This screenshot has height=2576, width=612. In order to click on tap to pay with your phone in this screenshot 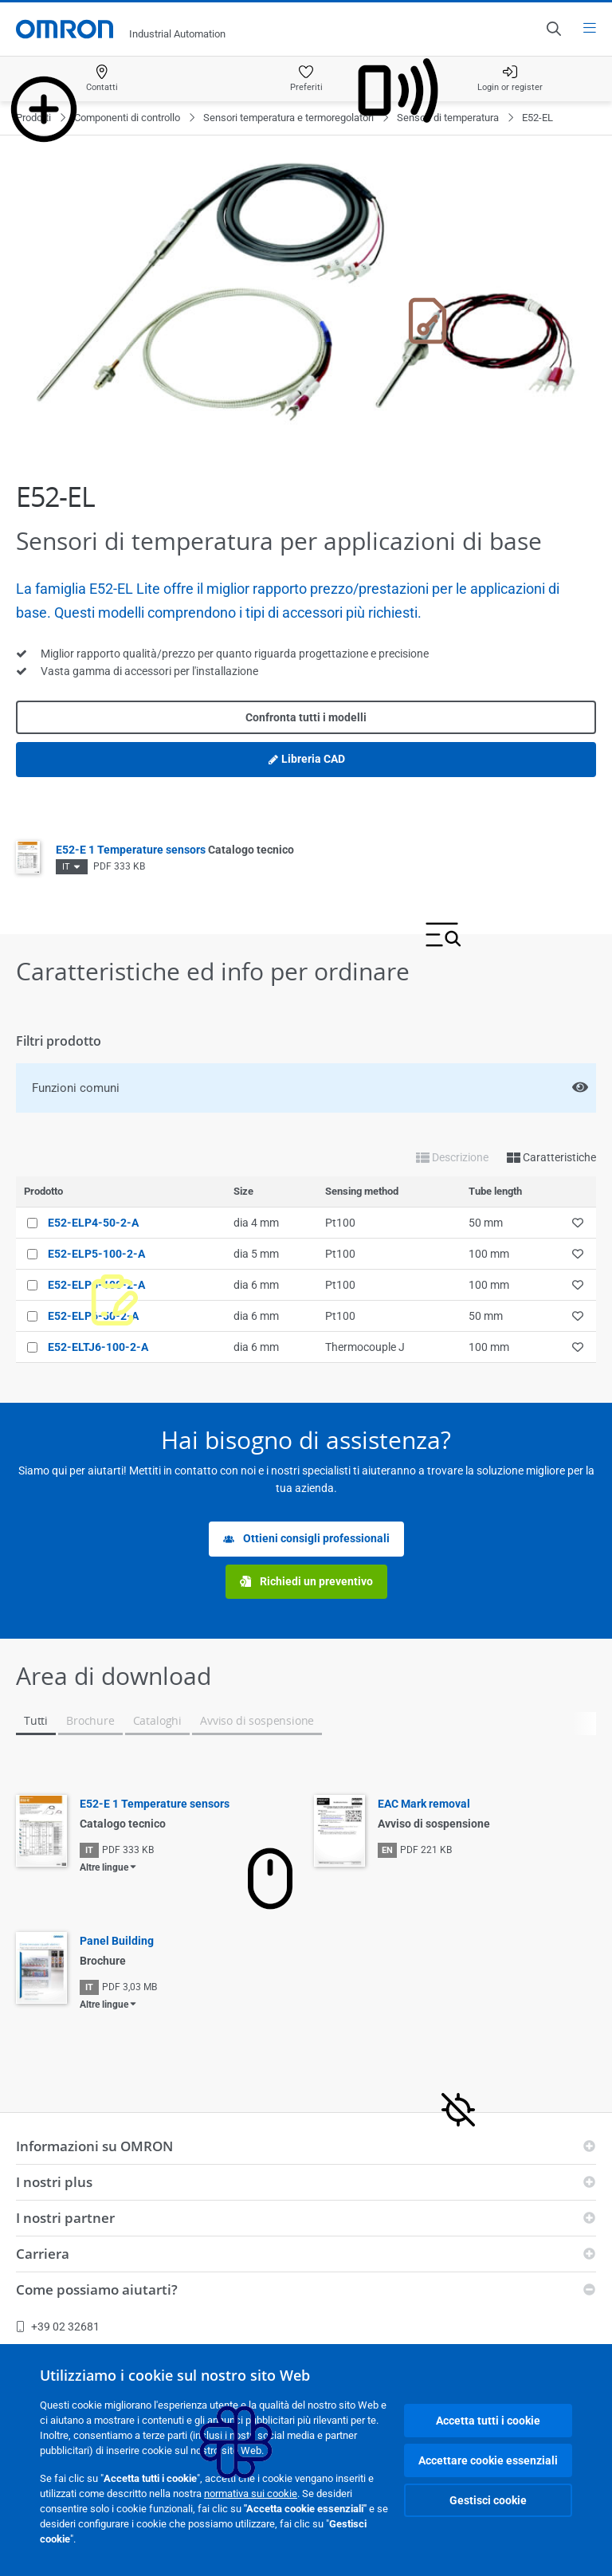, I will do `click(398, 90)`.